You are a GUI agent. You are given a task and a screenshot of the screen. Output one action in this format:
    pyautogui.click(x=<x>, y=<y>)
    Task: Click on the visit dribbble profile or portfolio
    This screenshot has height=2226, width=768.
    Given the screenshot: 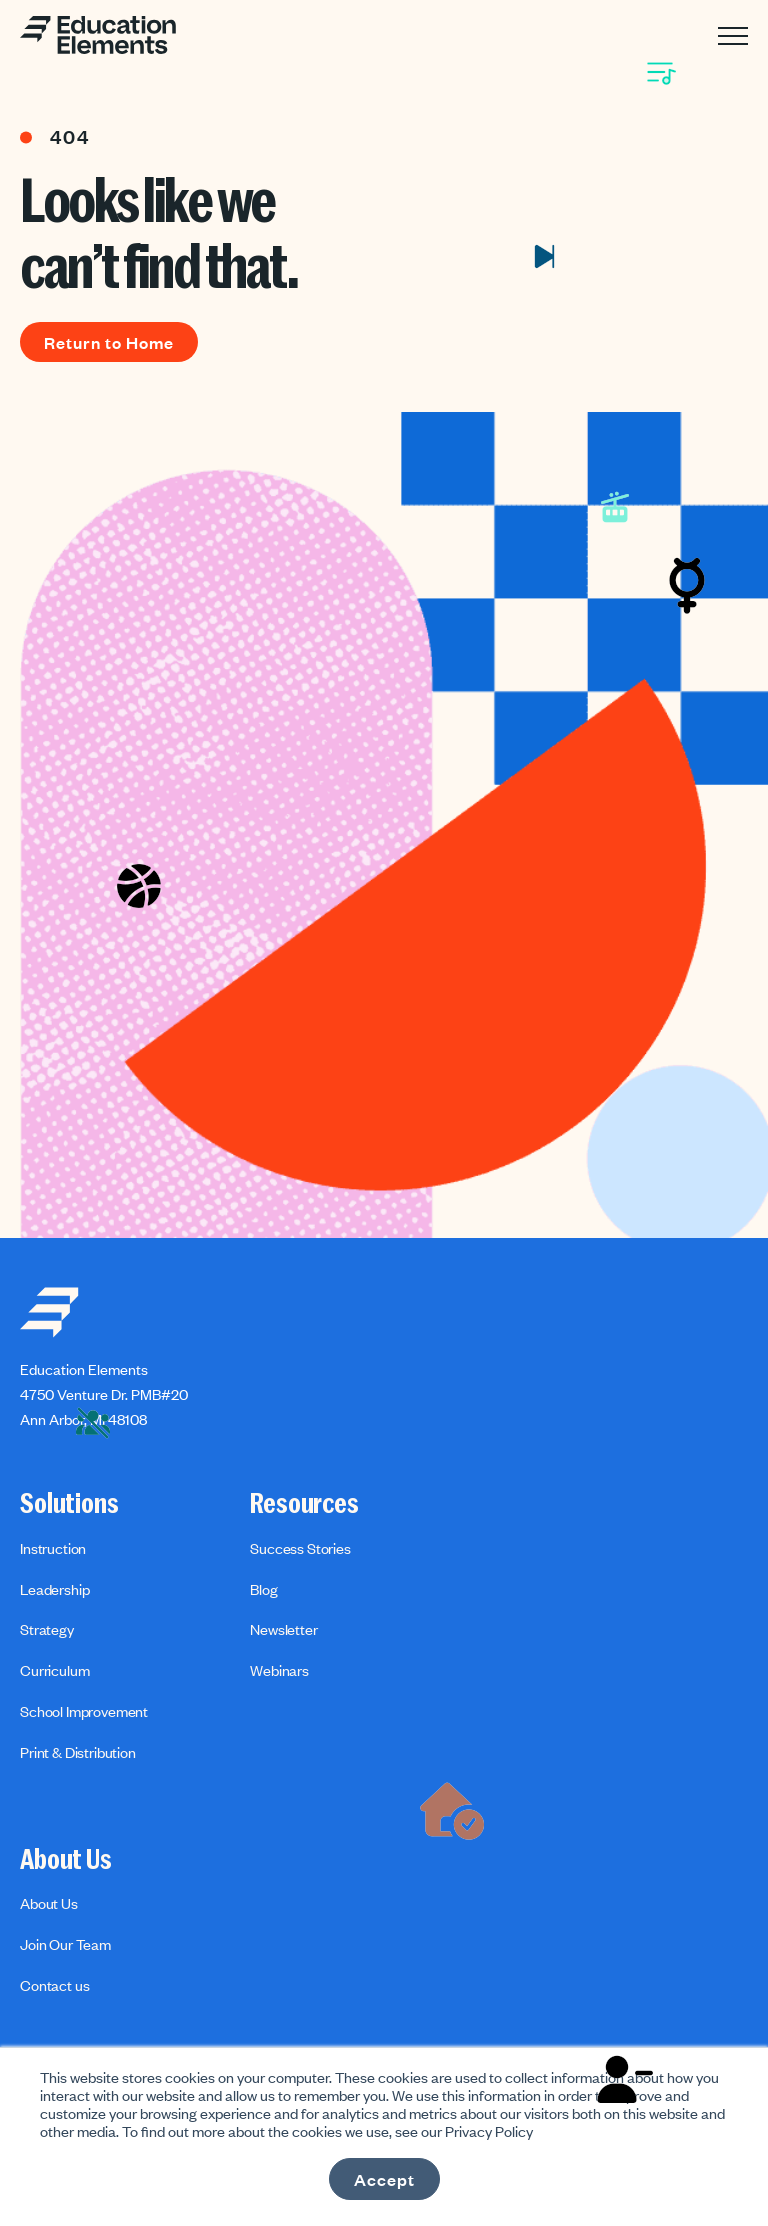 What is the action you would take?
    pyautogui.click(x=139, y=886)
    